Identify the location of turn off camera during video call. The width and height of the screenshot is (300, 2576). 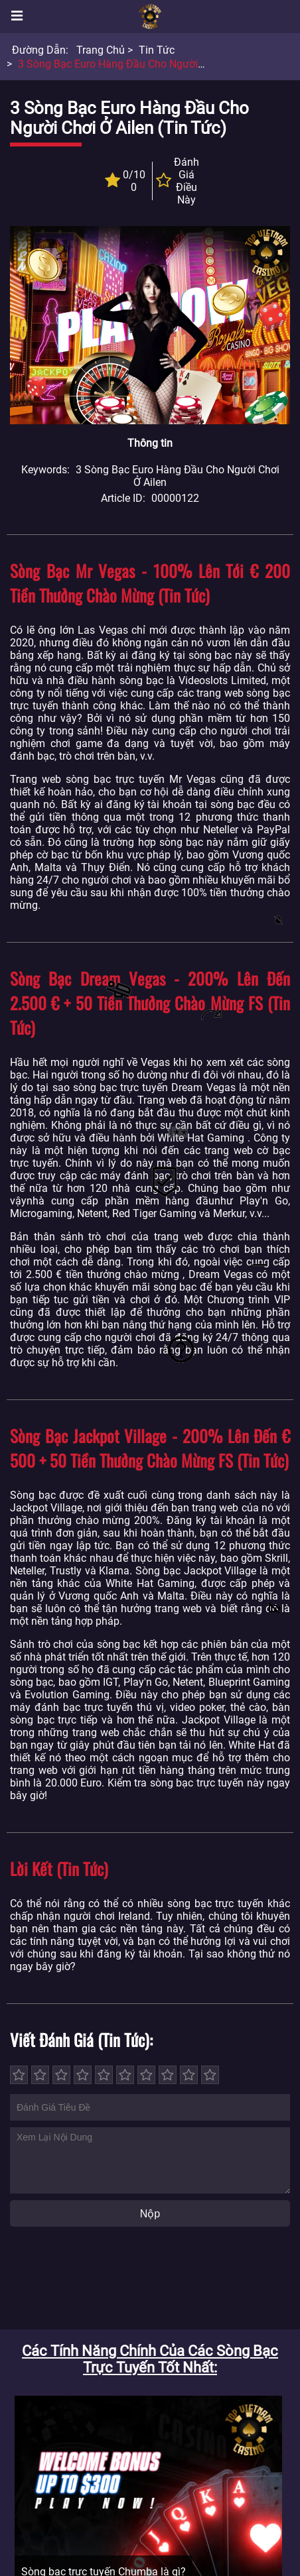
(274, 1608).